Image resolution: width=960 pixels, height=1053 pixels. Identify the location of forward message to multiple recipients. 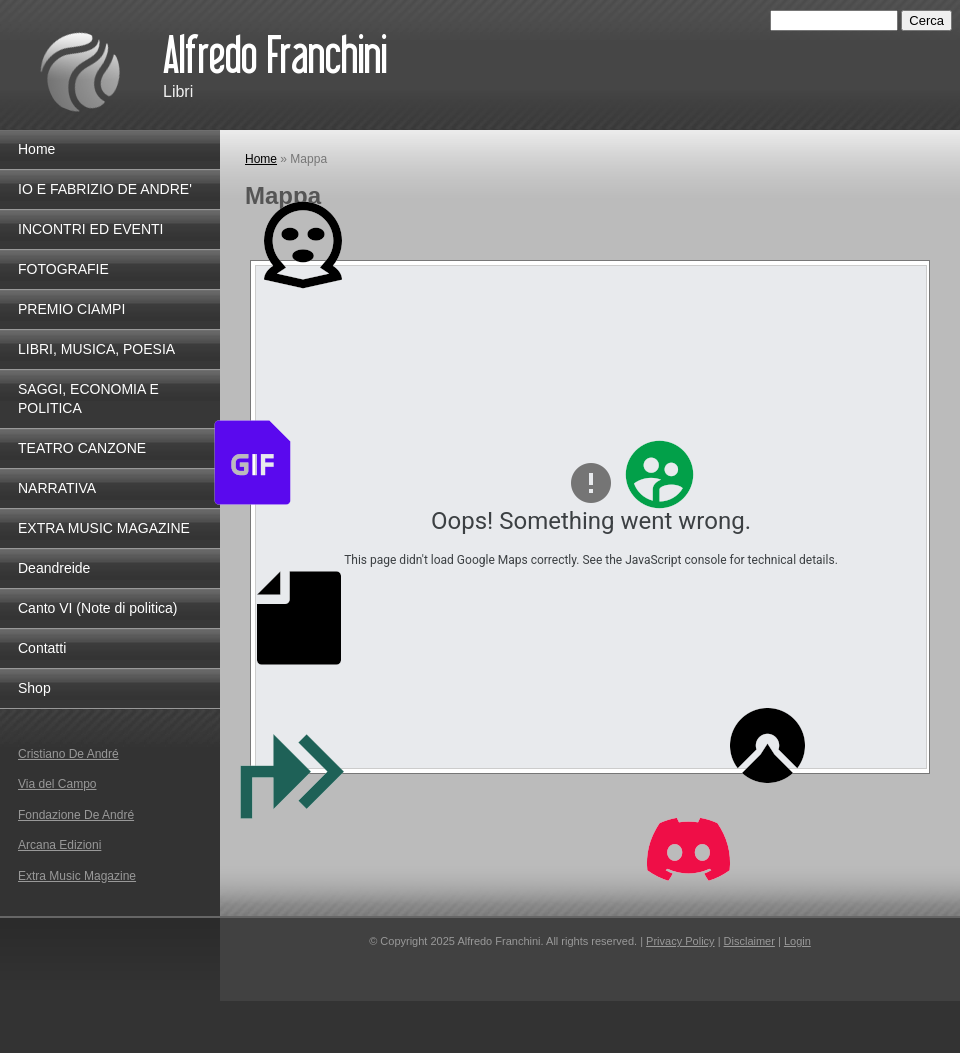
(287, 777).